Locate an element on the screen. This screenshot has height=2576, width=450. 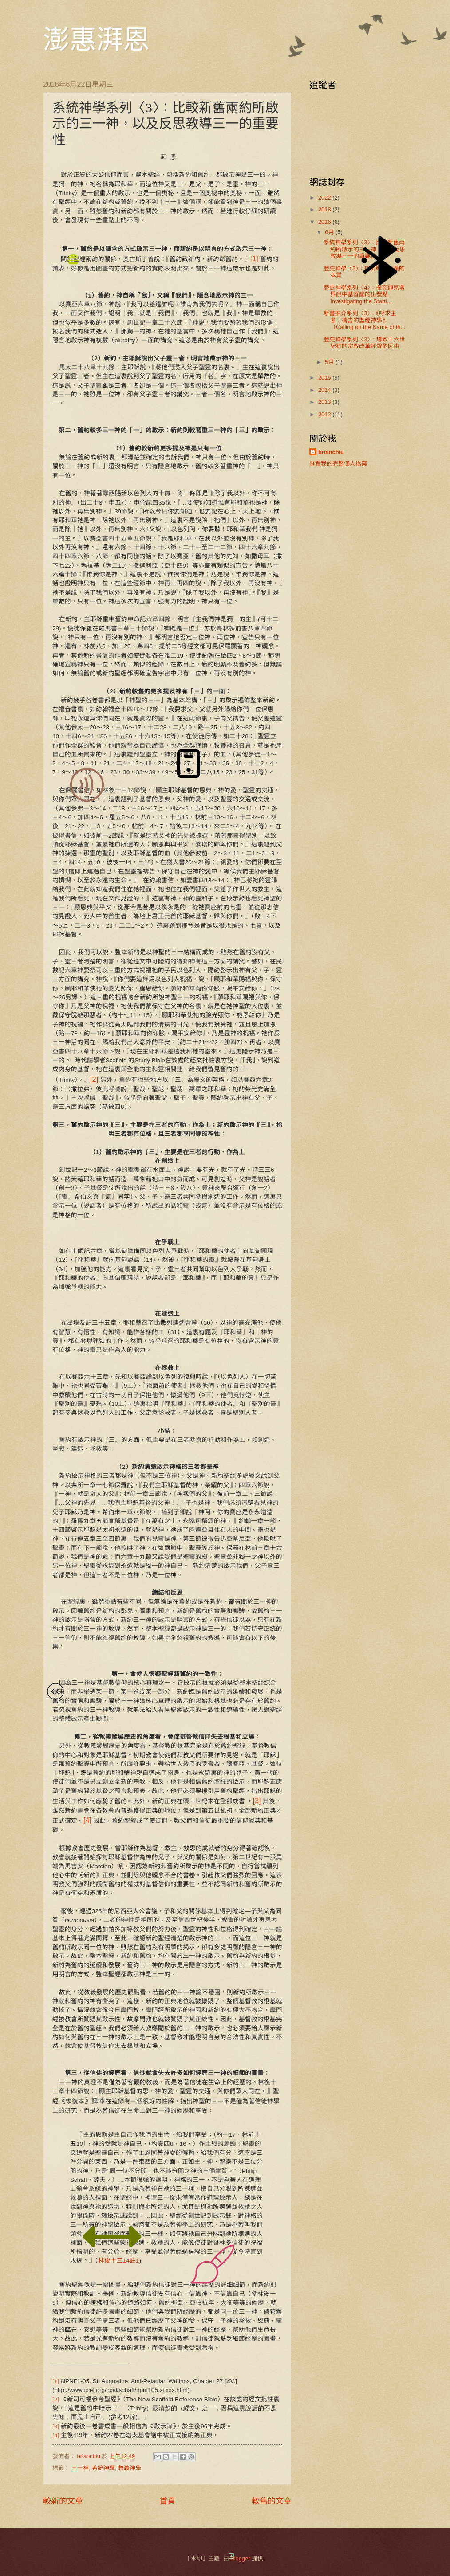
tap to pay with contactless payment is located at coordinates (87, 785).